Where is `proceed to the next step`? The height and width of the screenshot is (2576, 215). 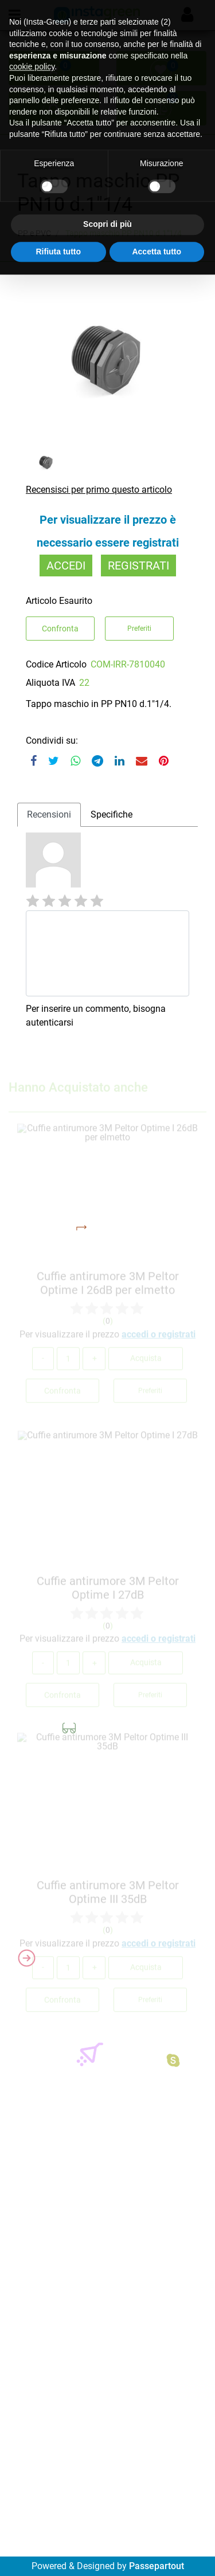
proceed to the next step is located at coordinates (26, 1958).